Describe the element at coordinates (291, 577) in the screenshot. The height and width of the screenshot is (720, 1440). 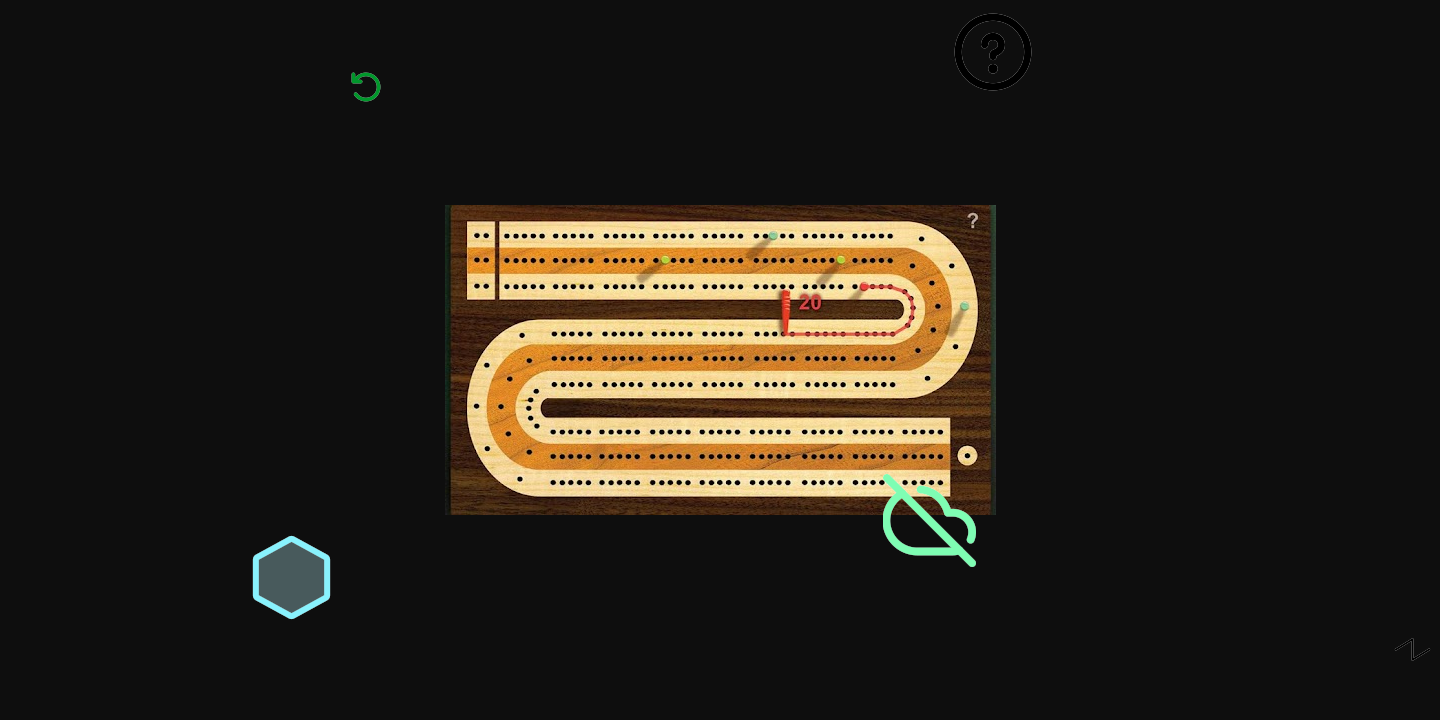
I see `generic shape or container element` at that location.